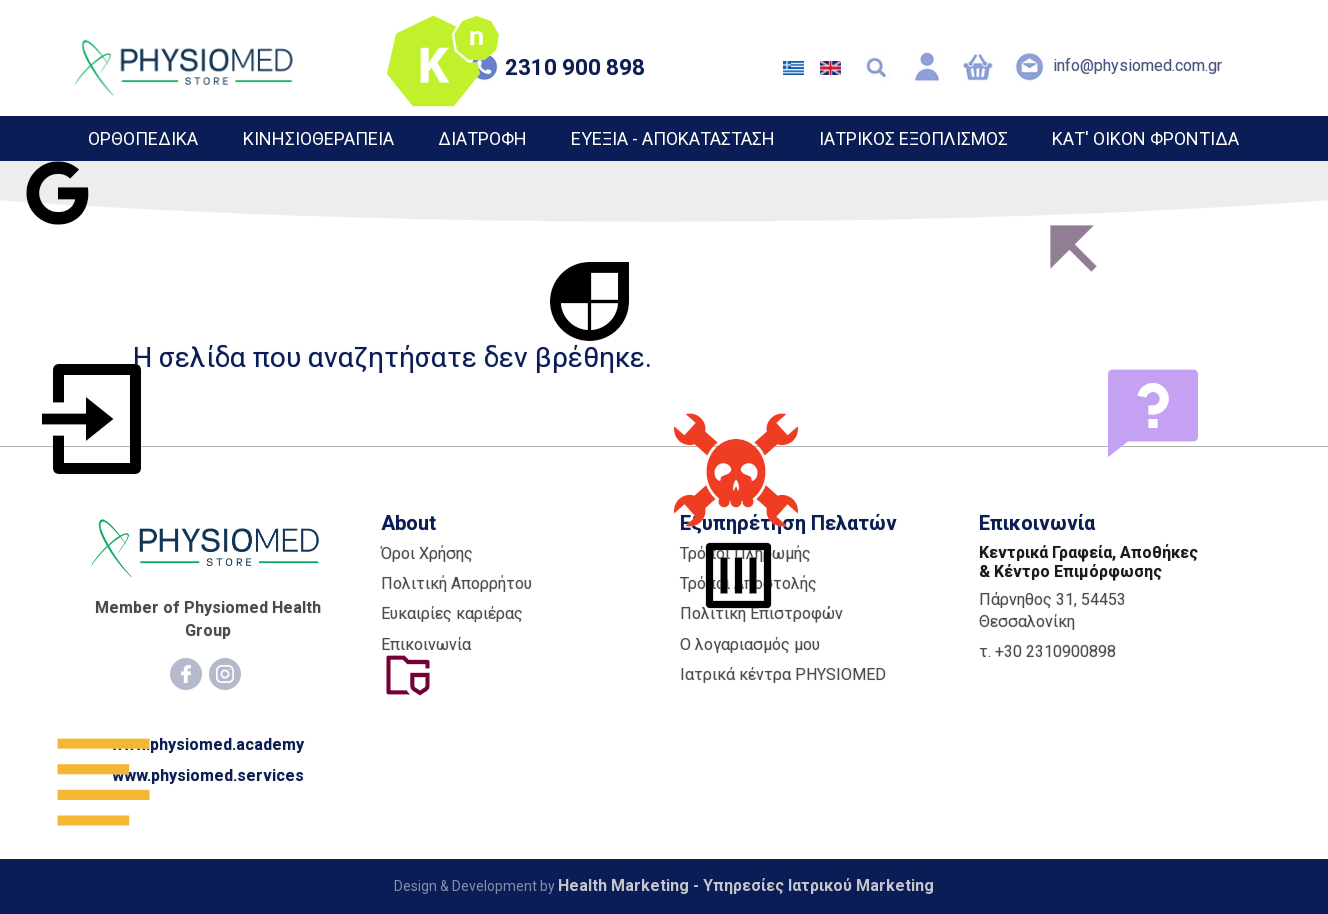  What do you see at coordinates (736, 470) in the screenshot?
I see `visit hackaday website or community` at bounding box center [736, 470].